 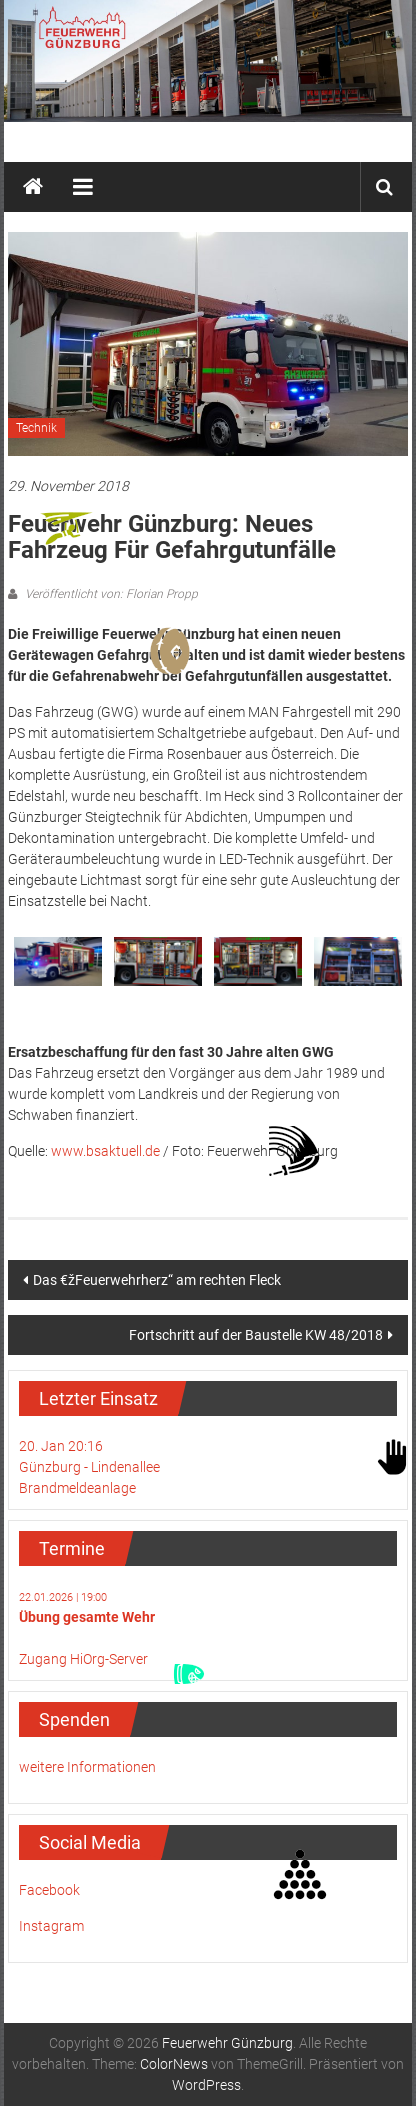 What do you see at coordinates (294, 1151) in the screenshot?
I see `activate blade sweep attack` at bounding box center [294, 1151].